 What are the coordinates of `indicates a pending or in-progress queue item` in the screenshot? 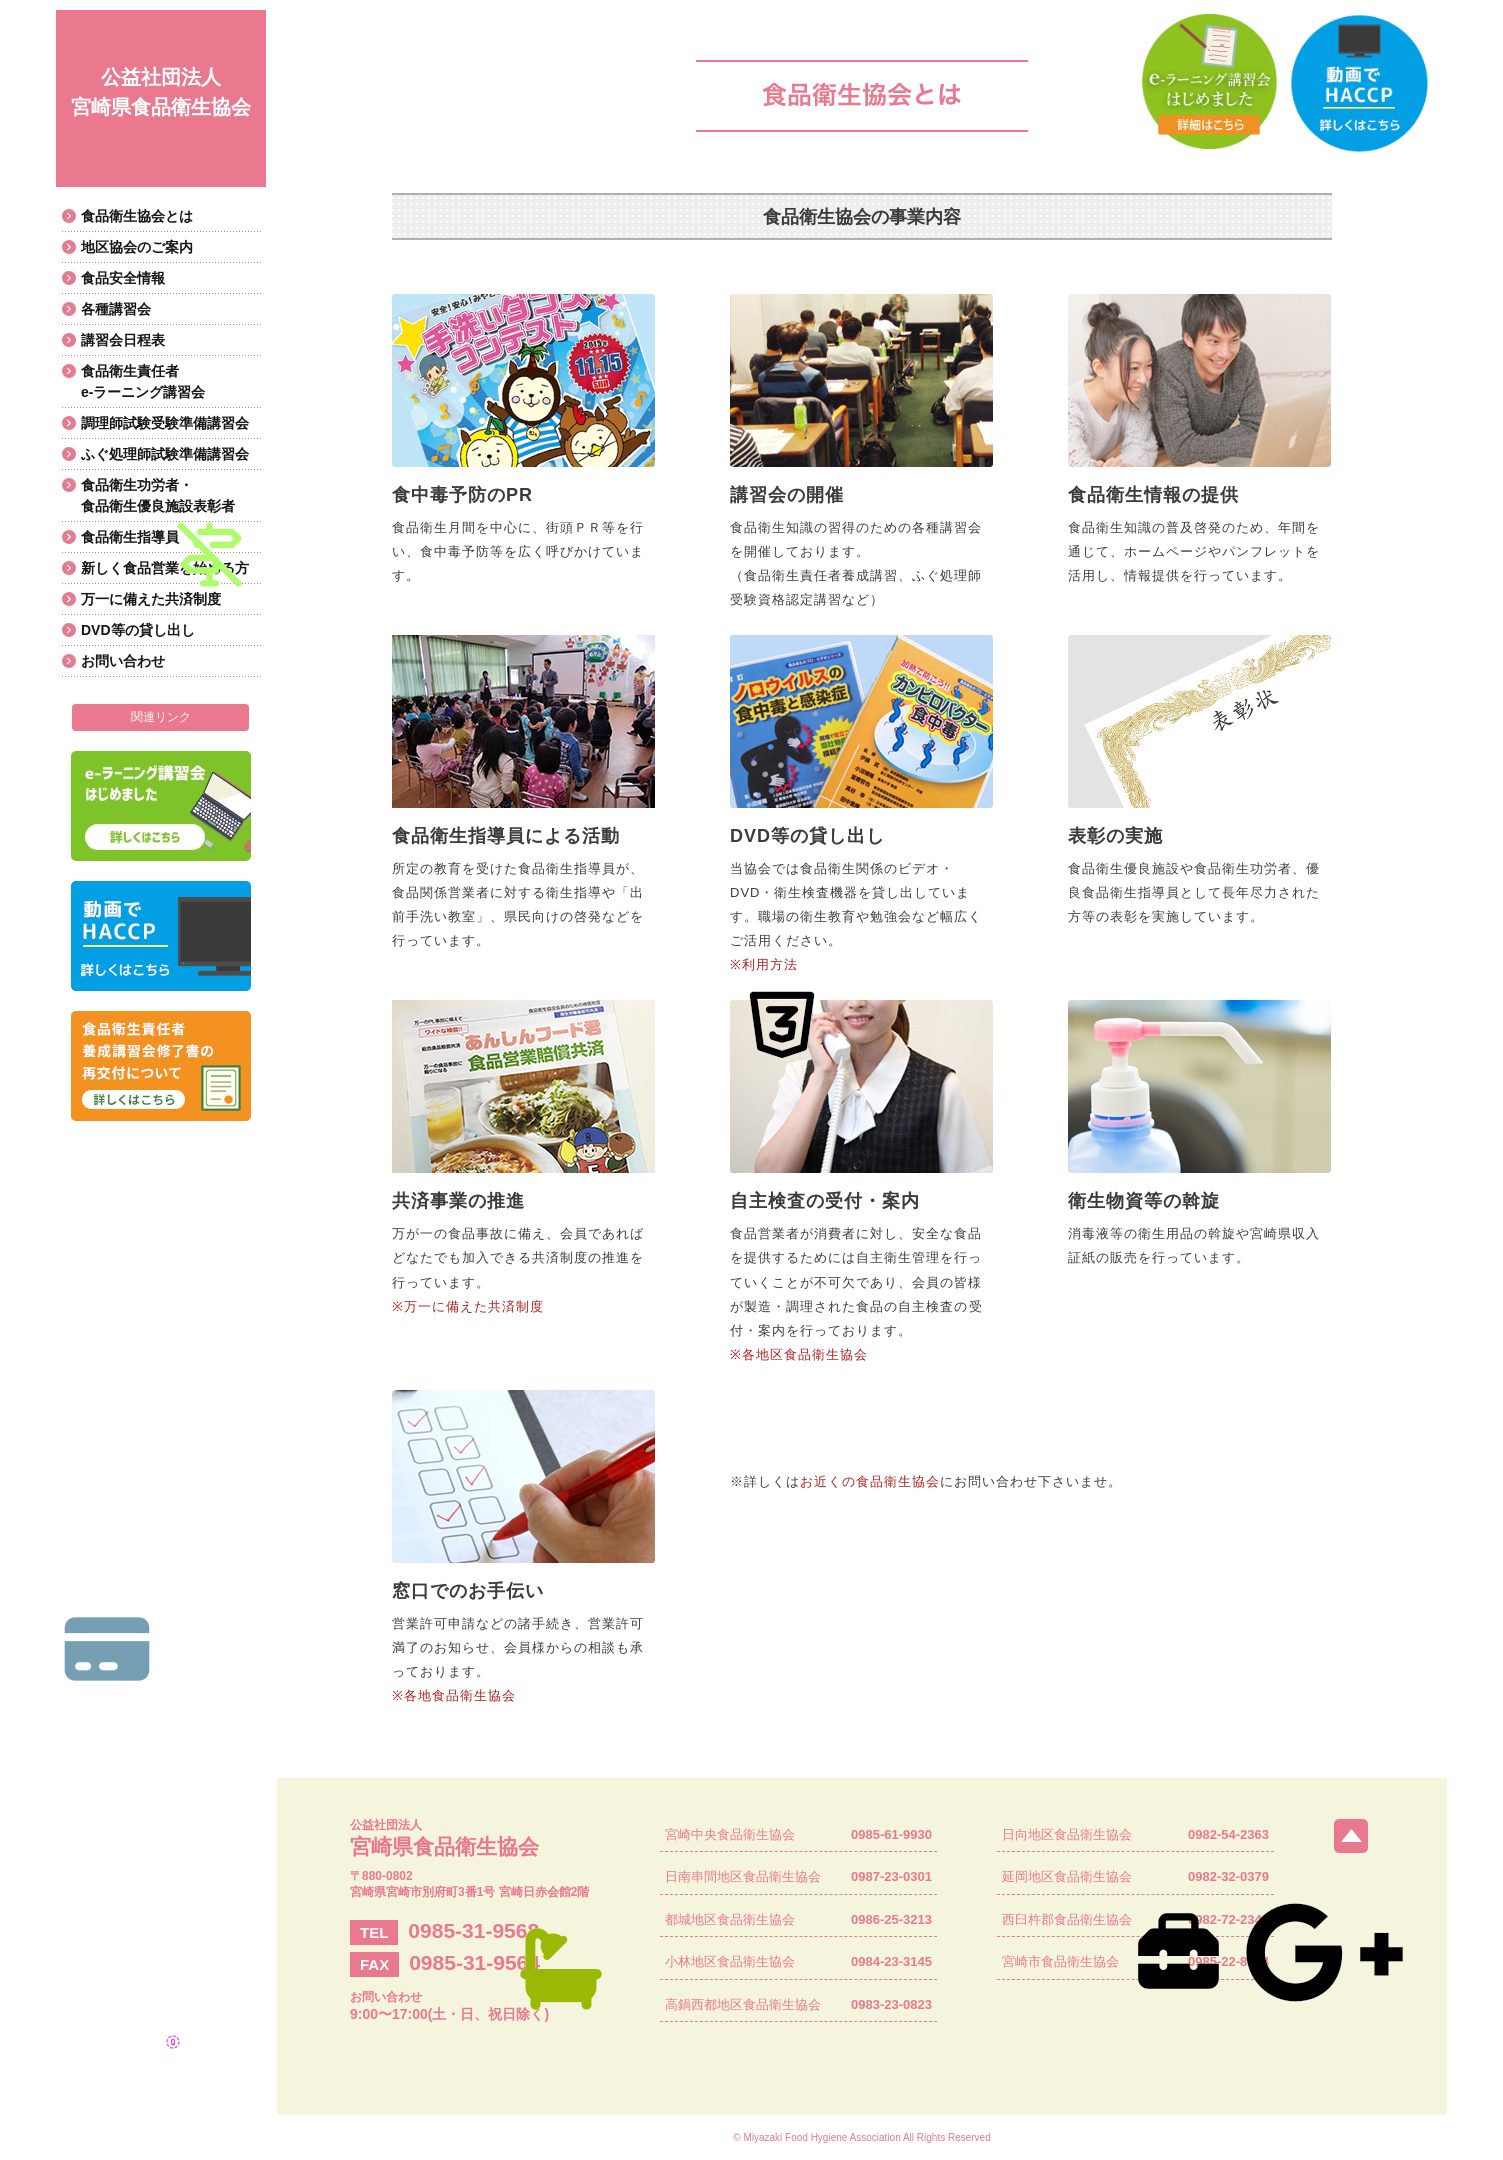 It's located at (173, 2042).